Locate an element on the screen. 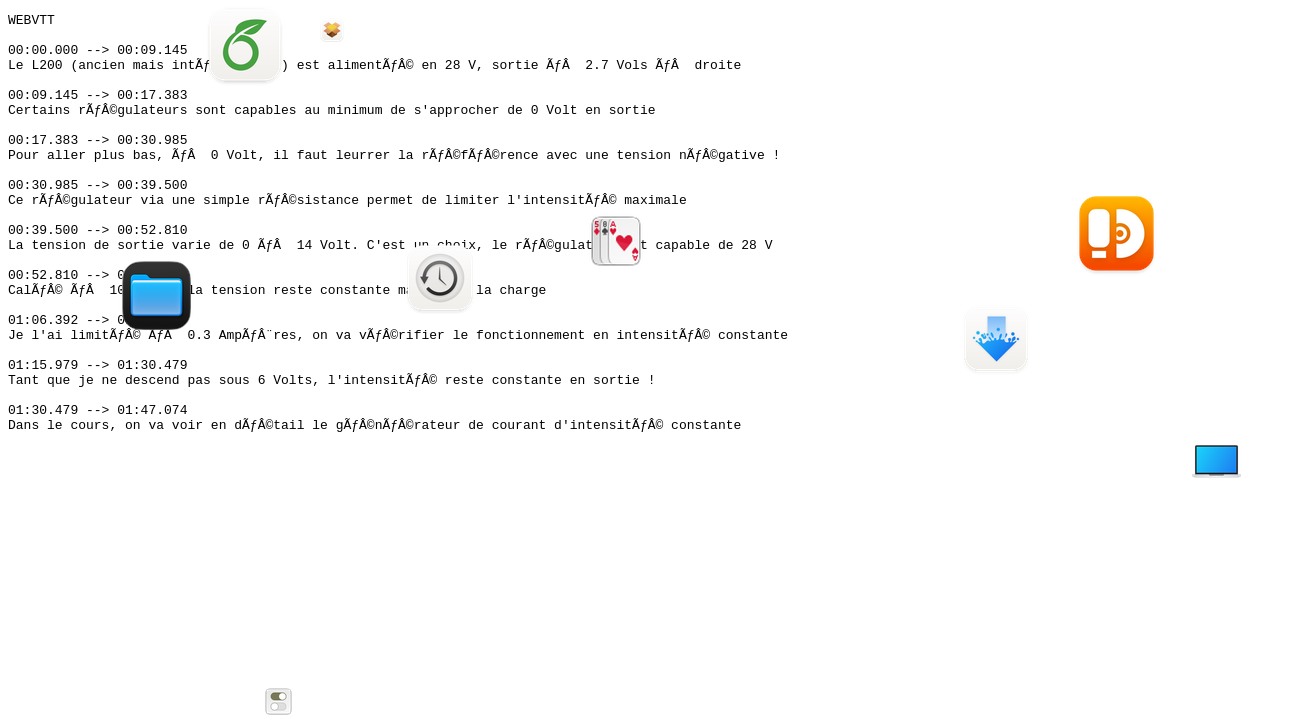 This screenshot has width=1294, height=720. launch solitaire card game is located at coordinates (616, 241).